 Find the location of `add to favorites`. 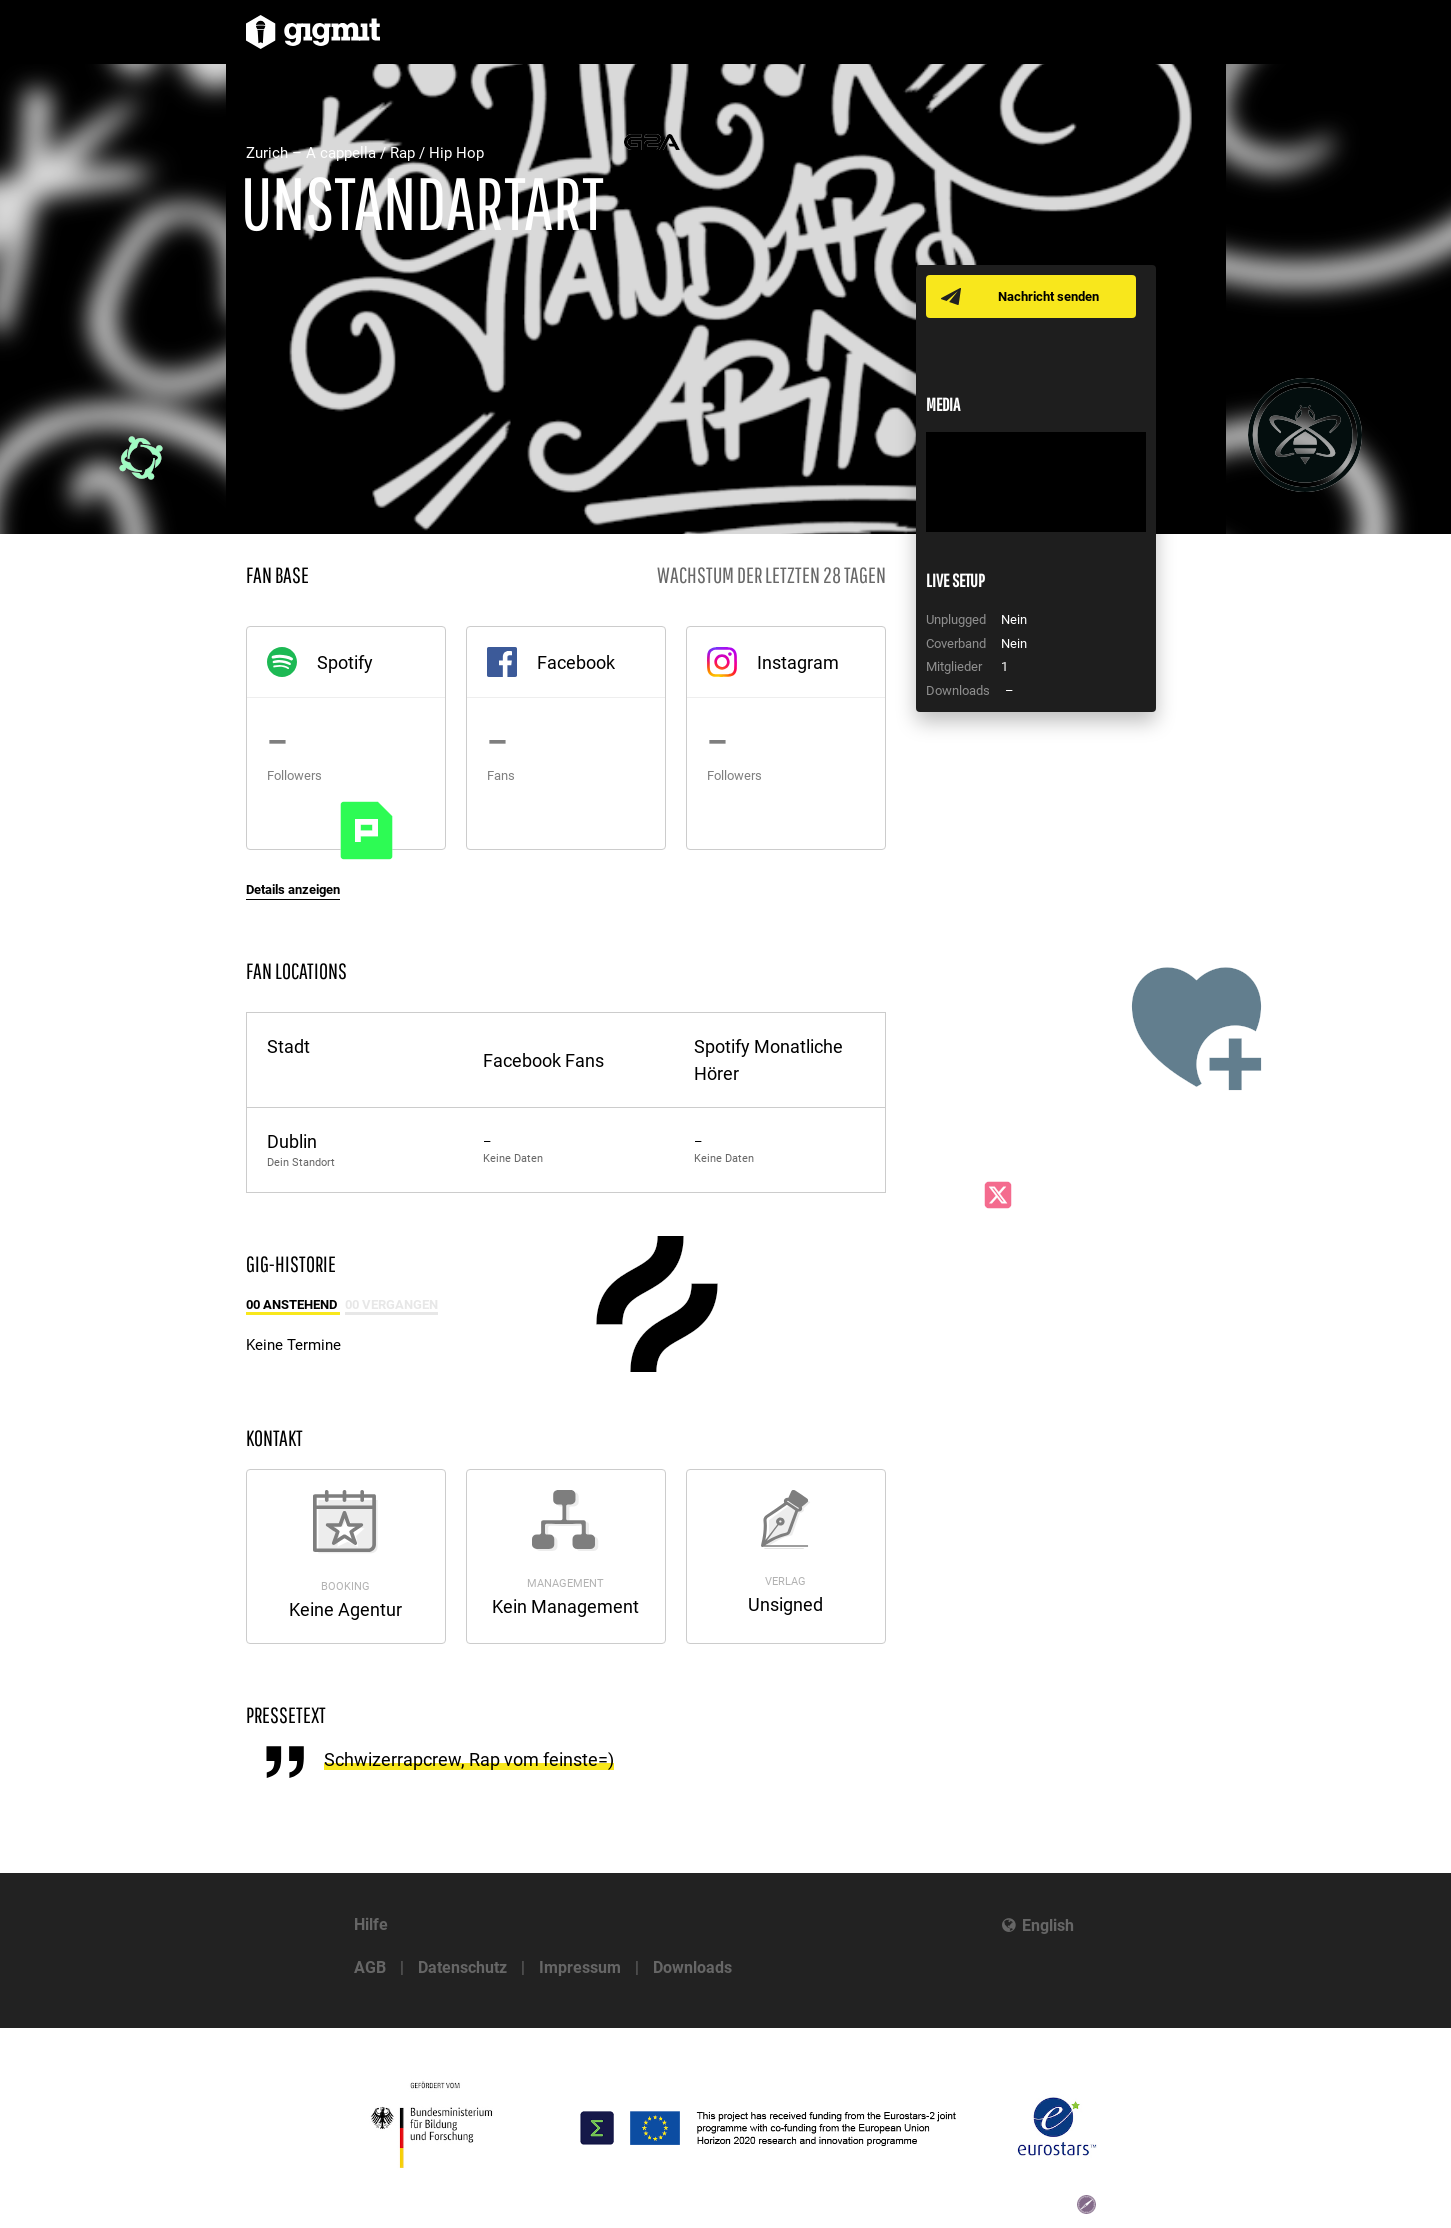

add to favorites is located at coordinates (1196, 1025).